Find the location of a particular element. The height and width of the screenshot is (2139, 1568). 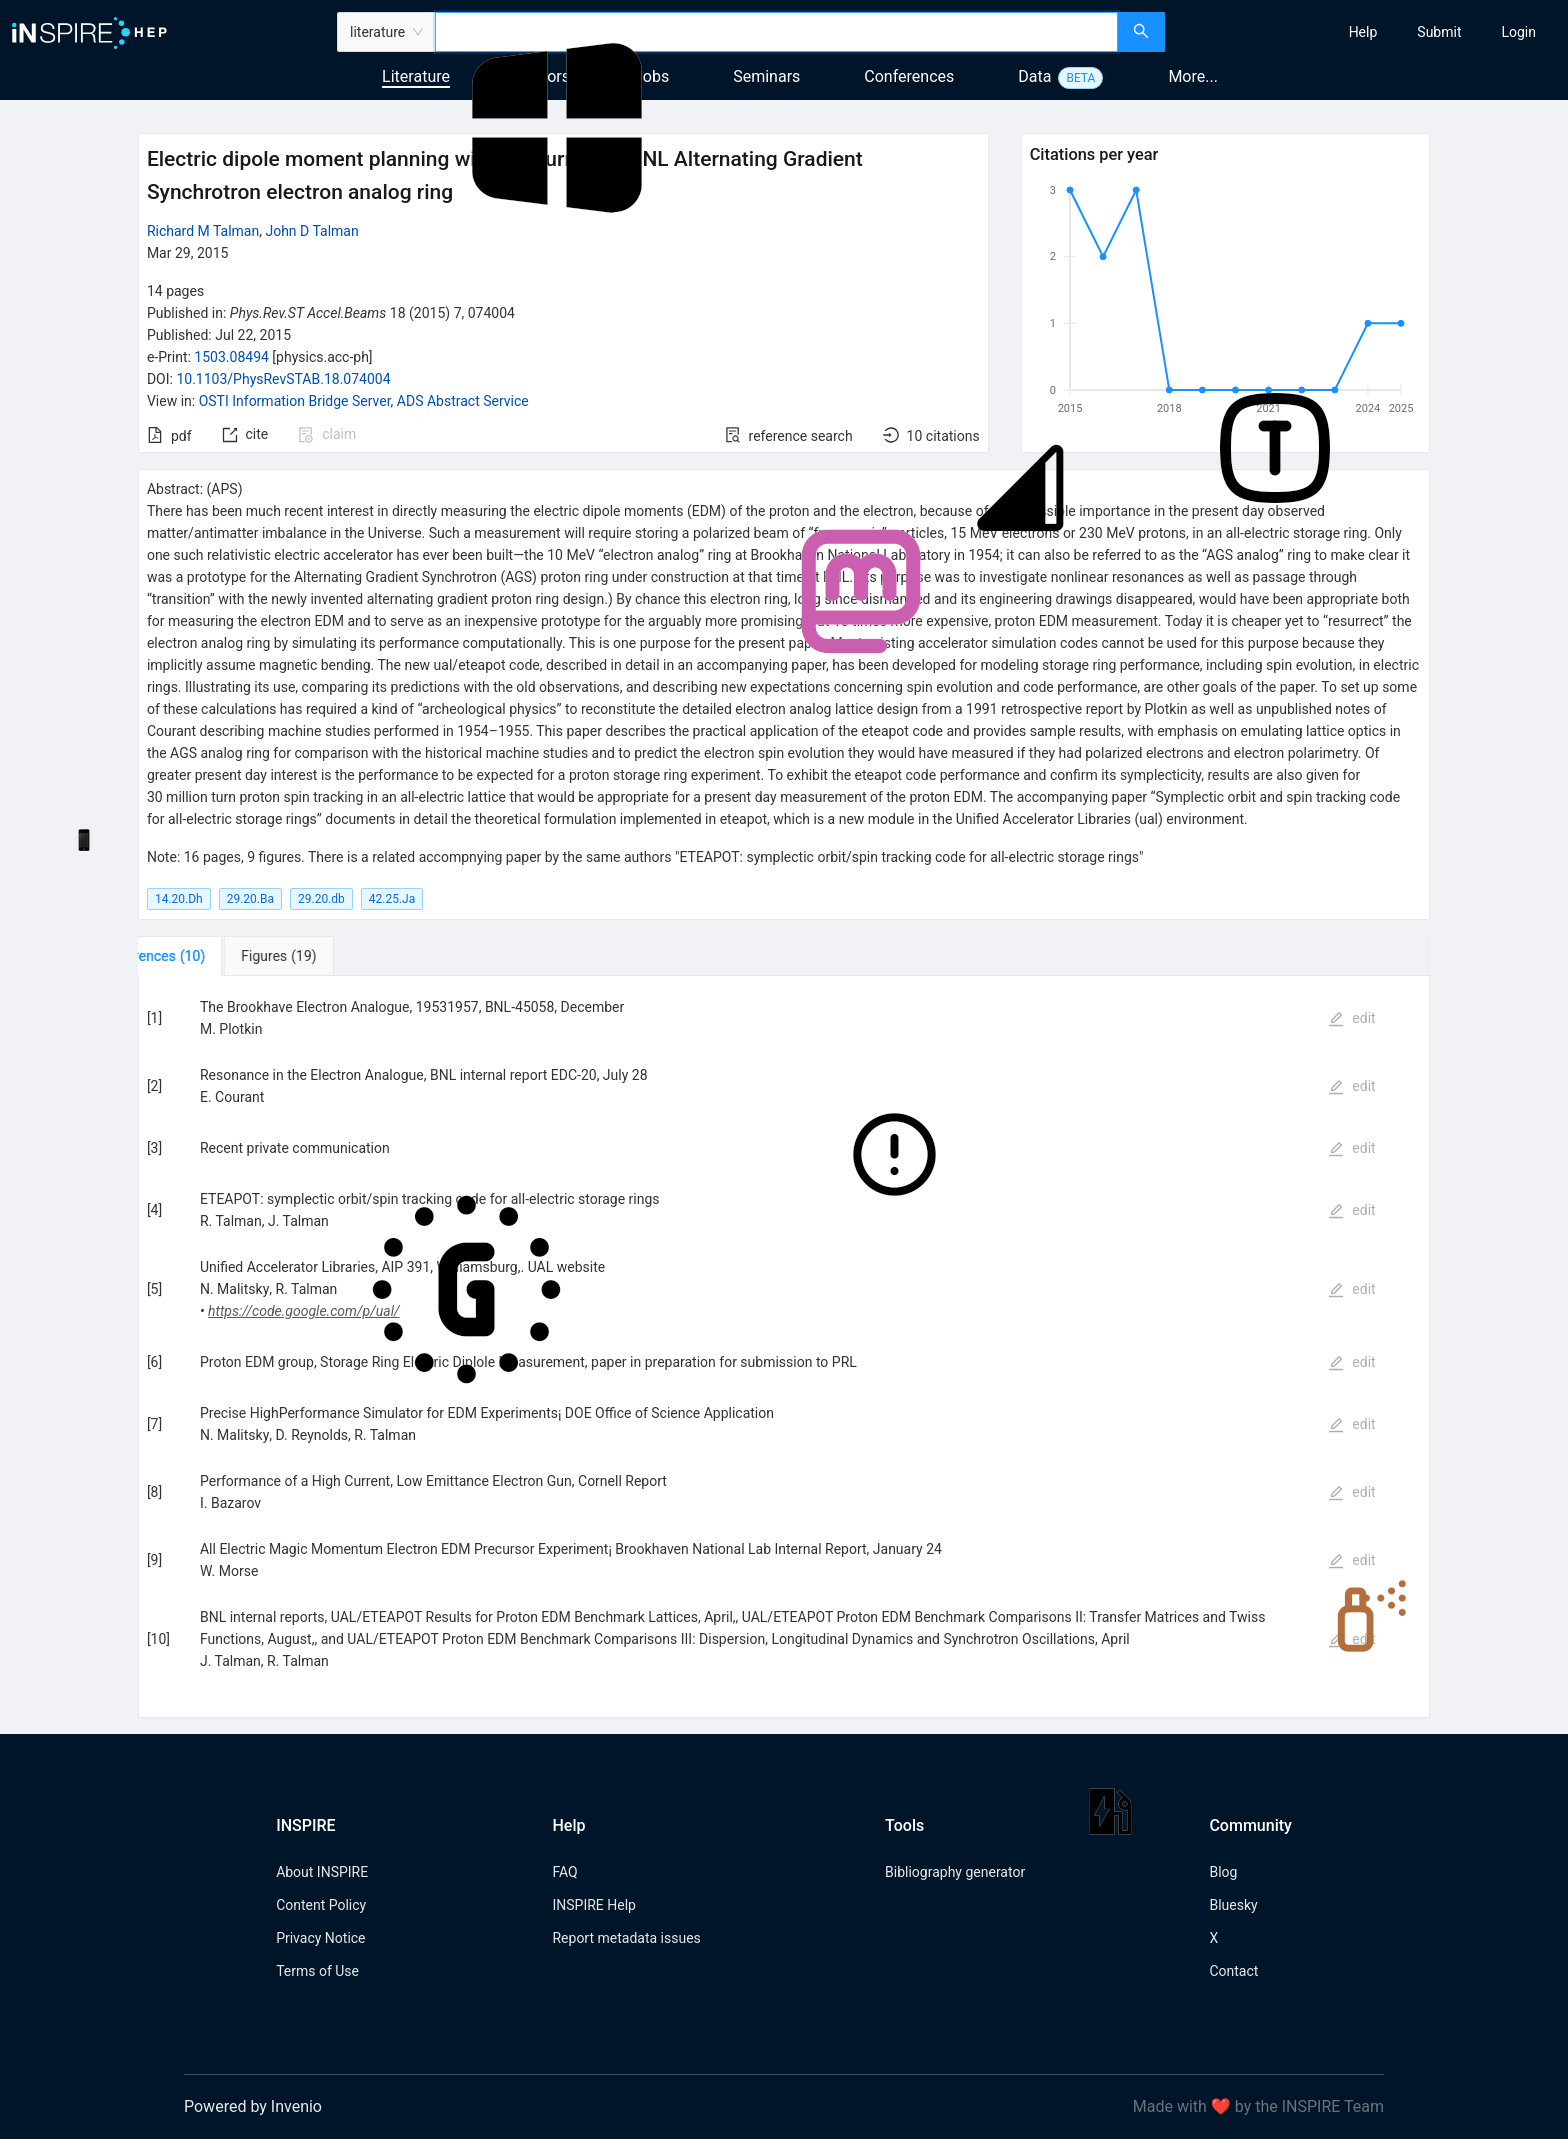

apply spray or mist effect is located at coordinates (1370, 1616).